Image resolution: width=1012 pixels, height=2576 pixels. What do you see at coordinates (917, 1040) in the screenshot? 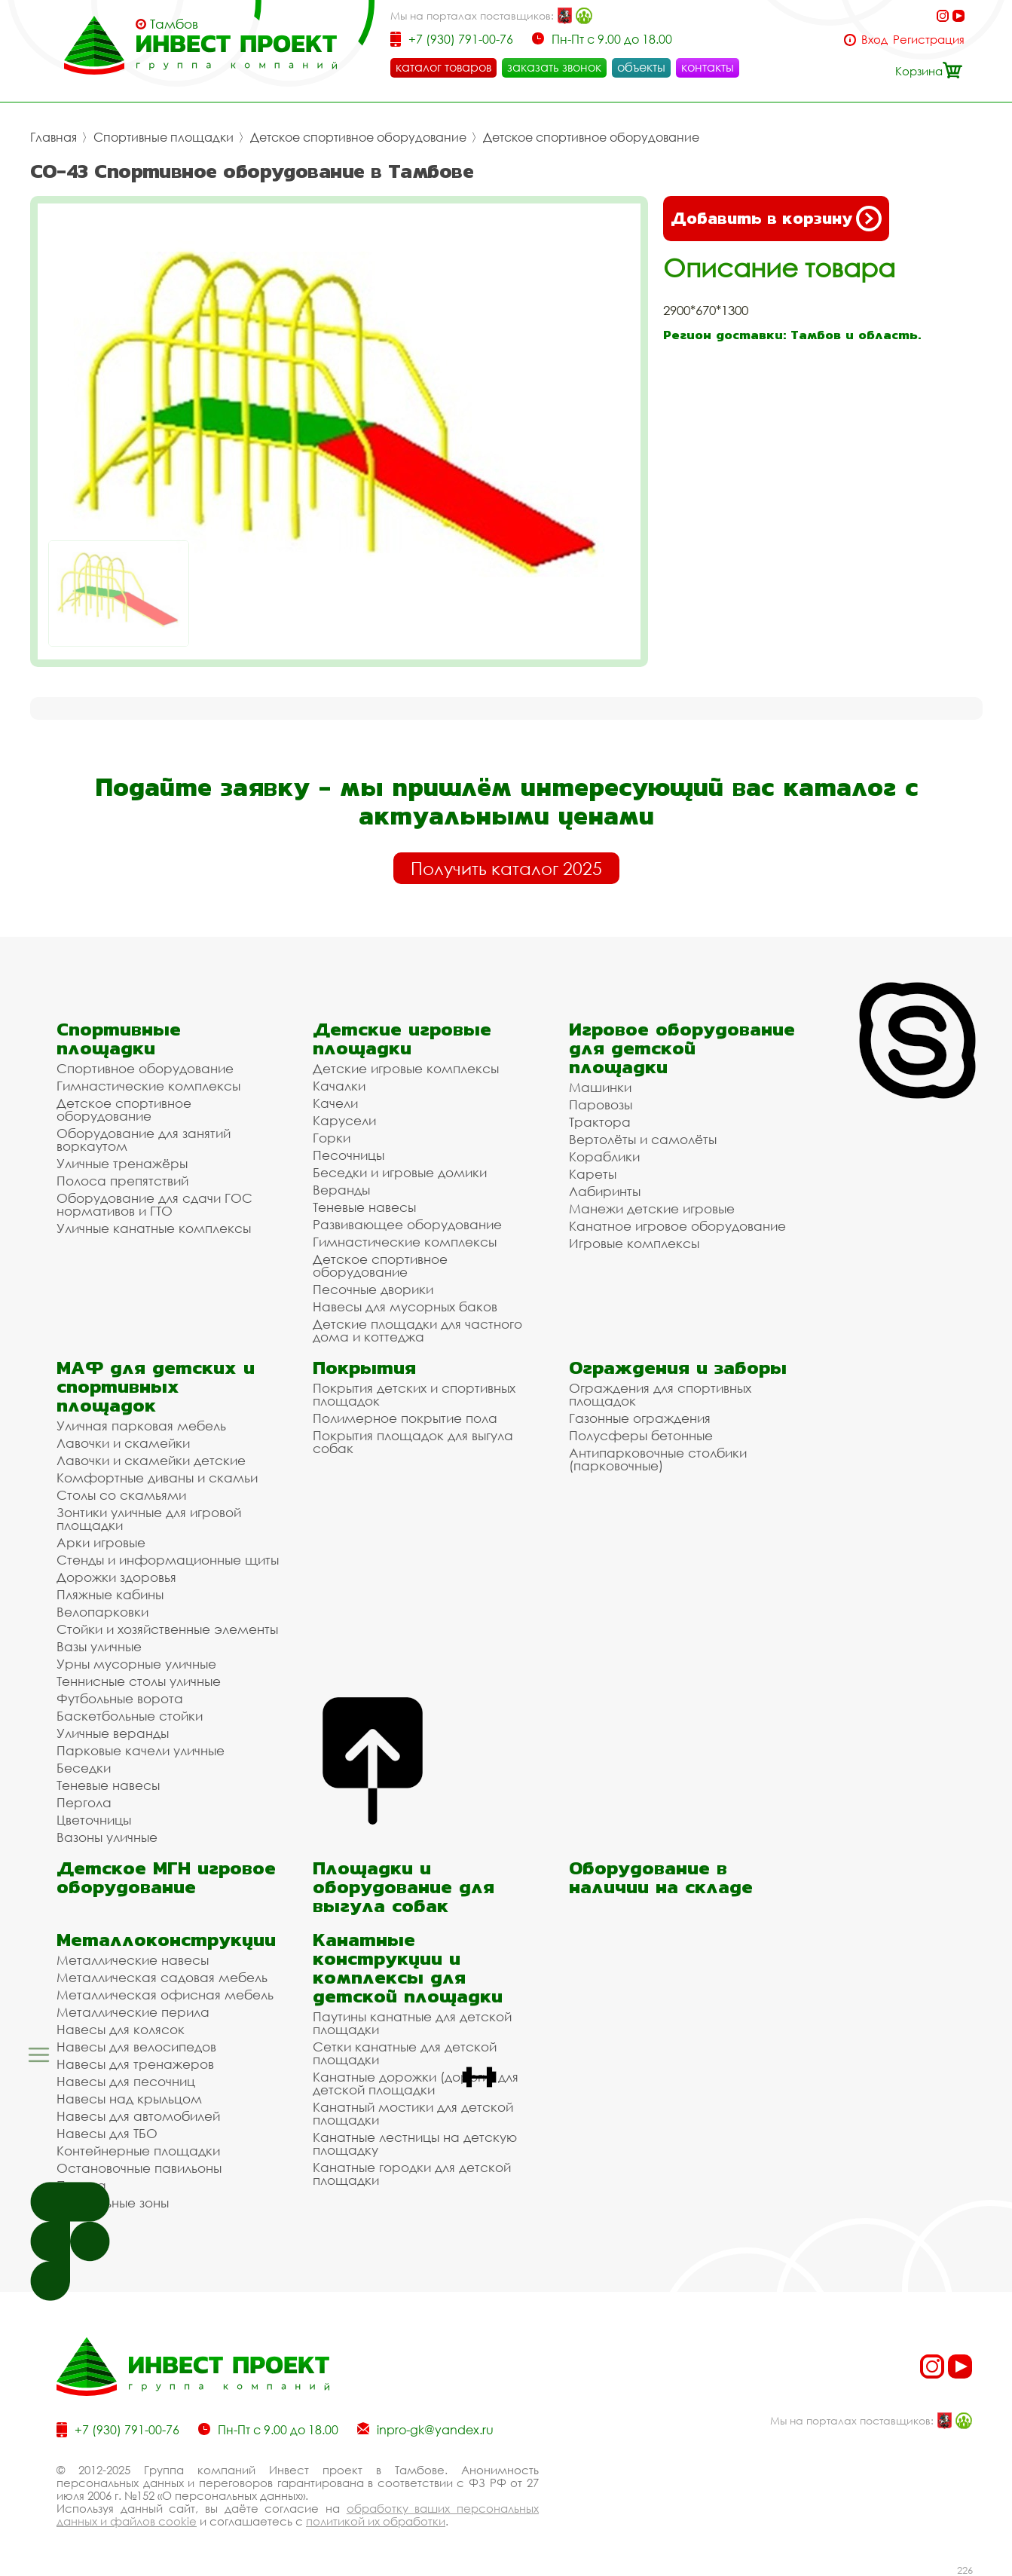
I see `open Skype app` at bounding box center [917, 1040].